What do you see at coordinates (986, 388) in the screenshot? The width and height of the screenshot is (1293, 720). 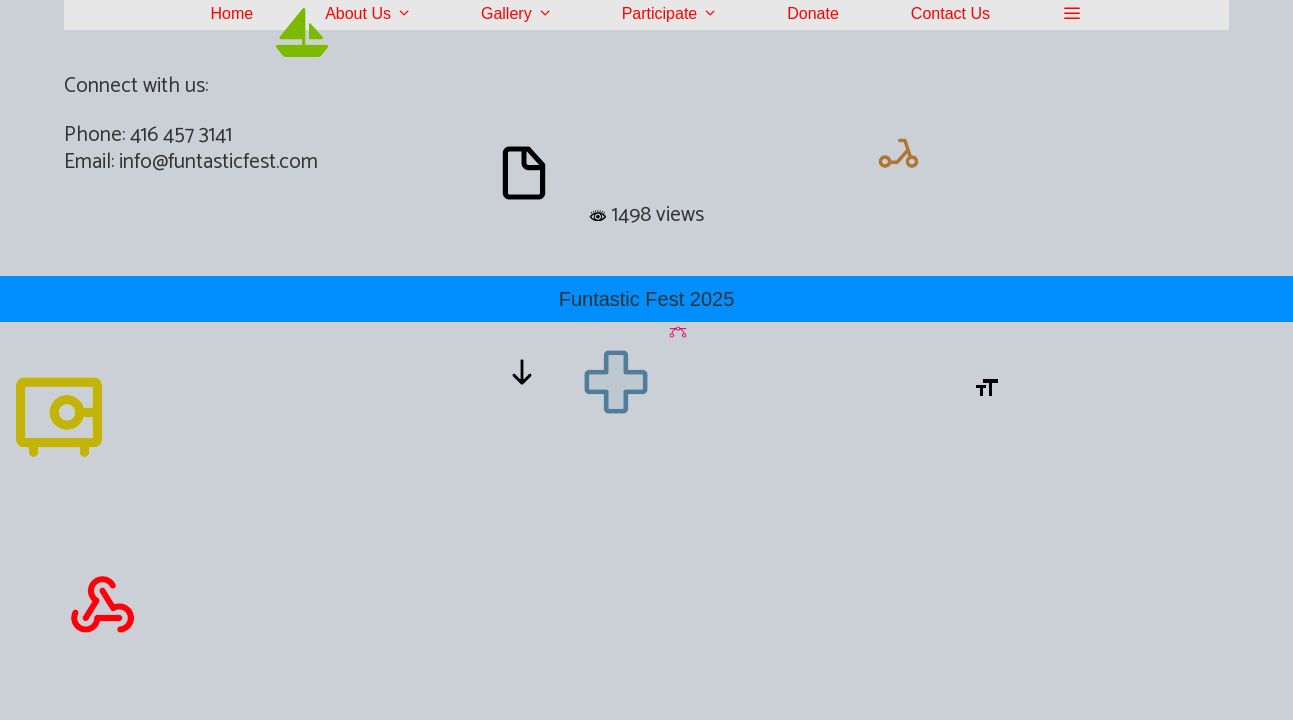 I see `adjust text size settings` at bounding box center [986, 388].